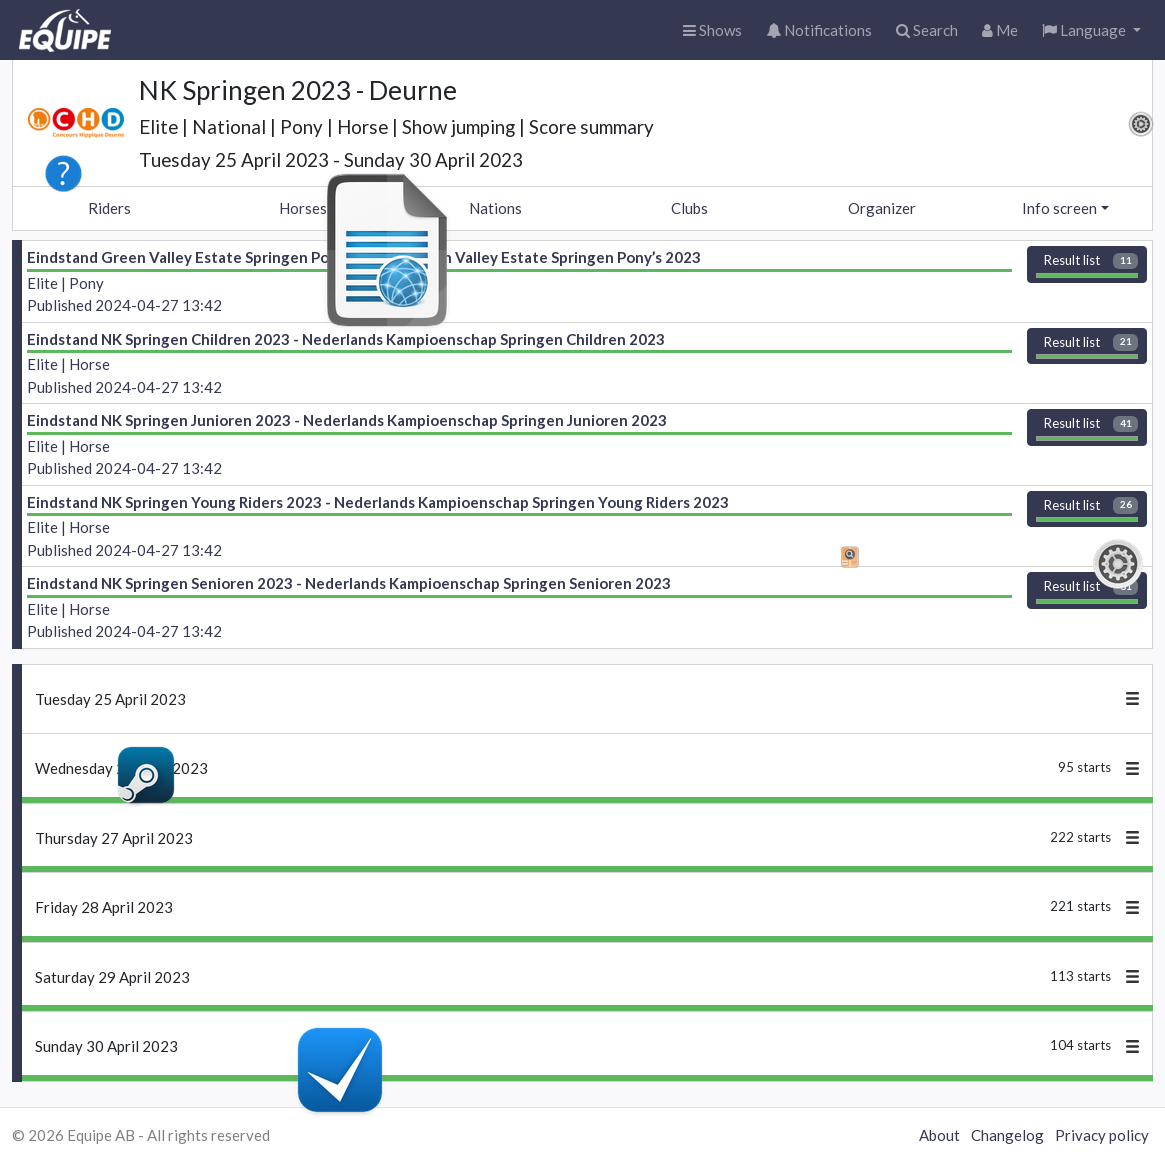 The image size is (1165, 1162). I want to click on indicates help or additional information is available, so click(63, 173).